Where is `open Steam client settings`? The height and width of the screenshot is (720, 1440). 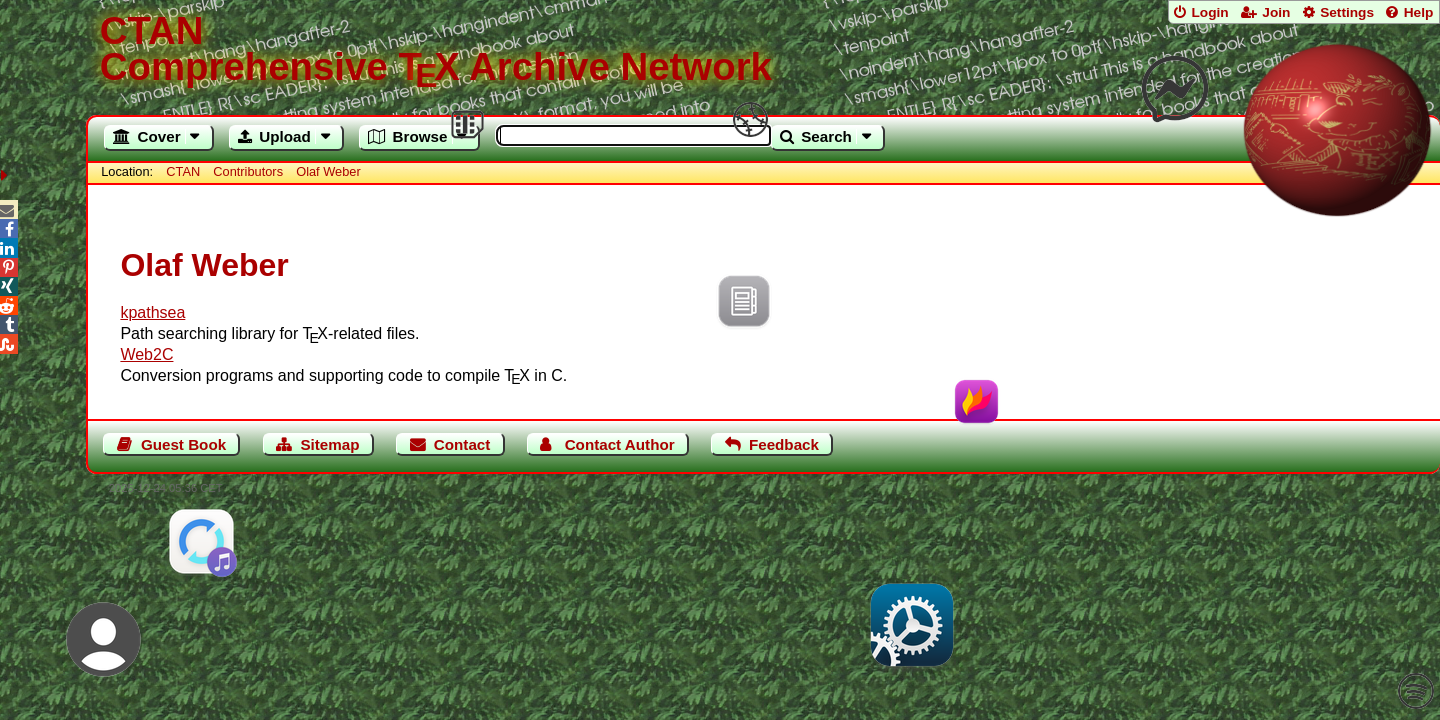
open Steam client settings is located at coordinates (912, 625).